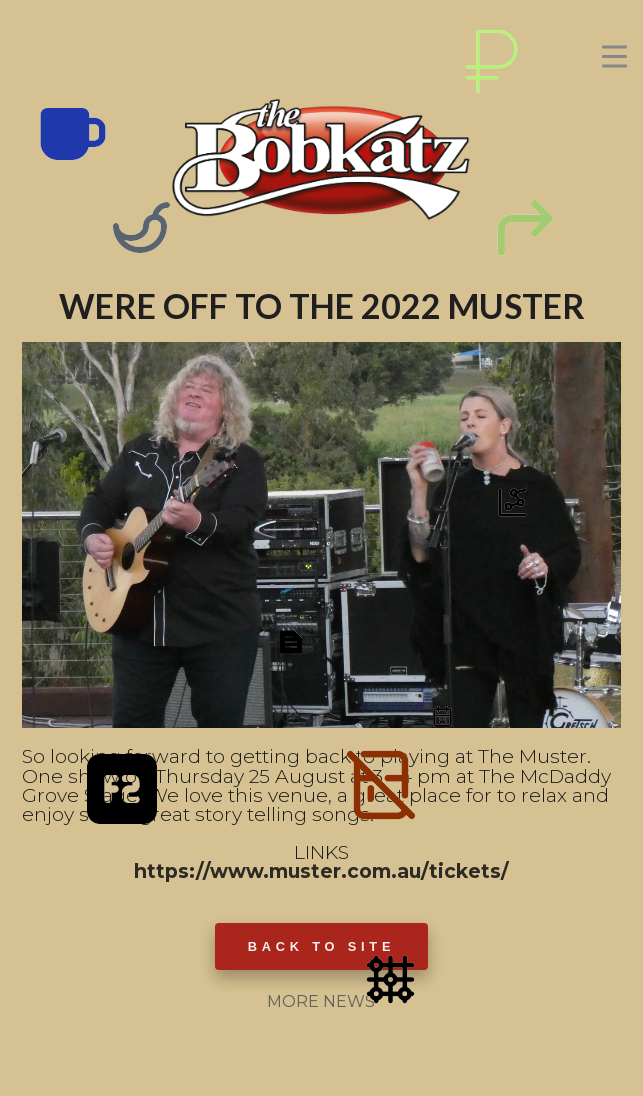  Describe the element at coordinates (512, 502) in the screenshot. I see `view scatter plot data visualization` at that location.